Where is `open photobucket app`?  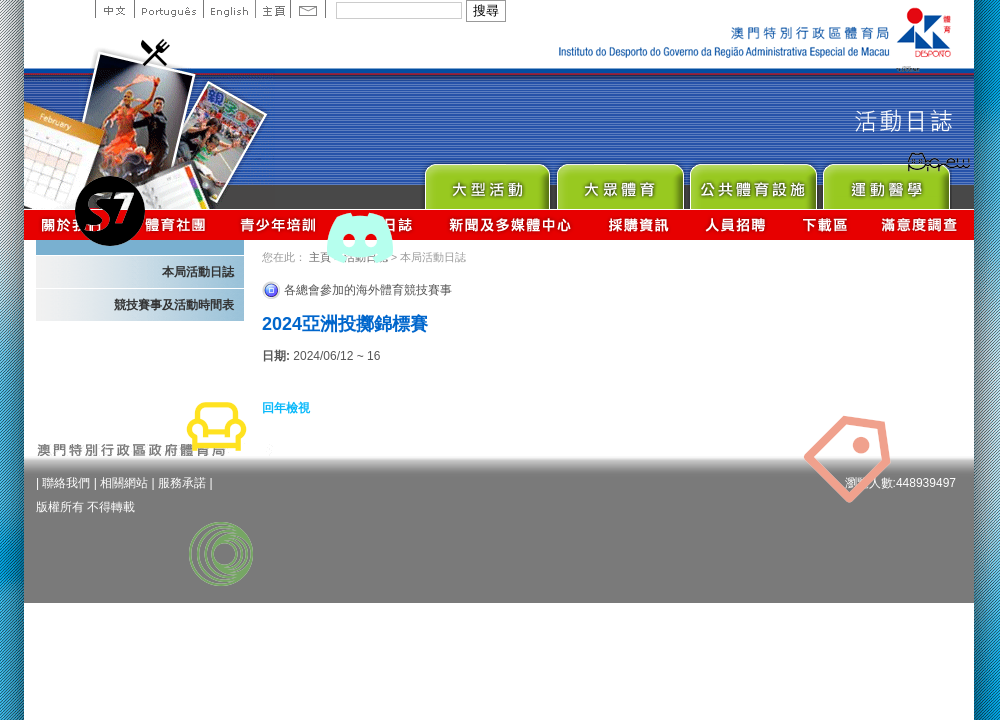
open photobucket app is located at coordinates (221, 554).